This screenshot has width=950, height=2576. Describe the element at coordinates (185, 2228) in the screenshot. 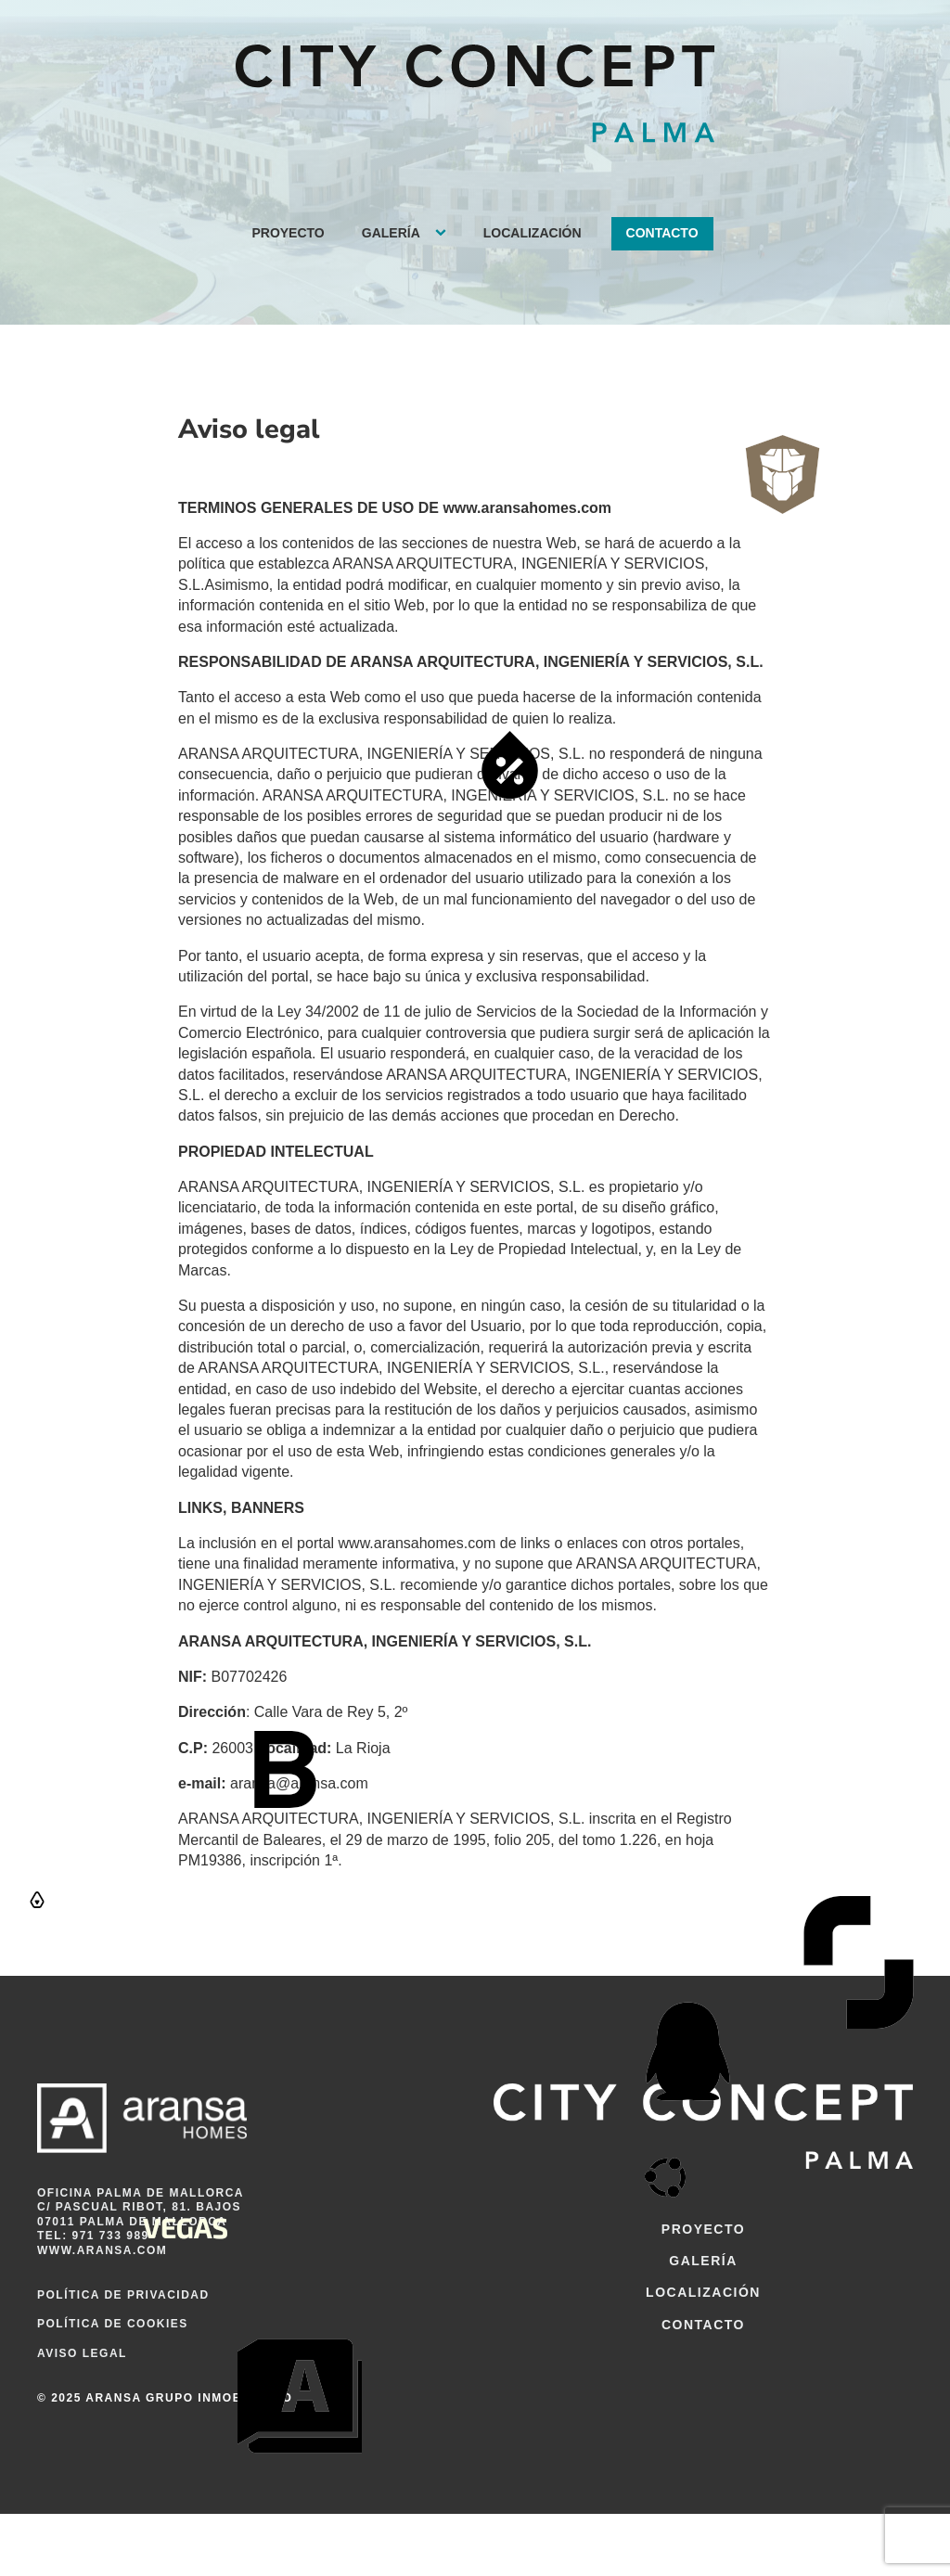

I see `vegas creative software brand logo` at that location.